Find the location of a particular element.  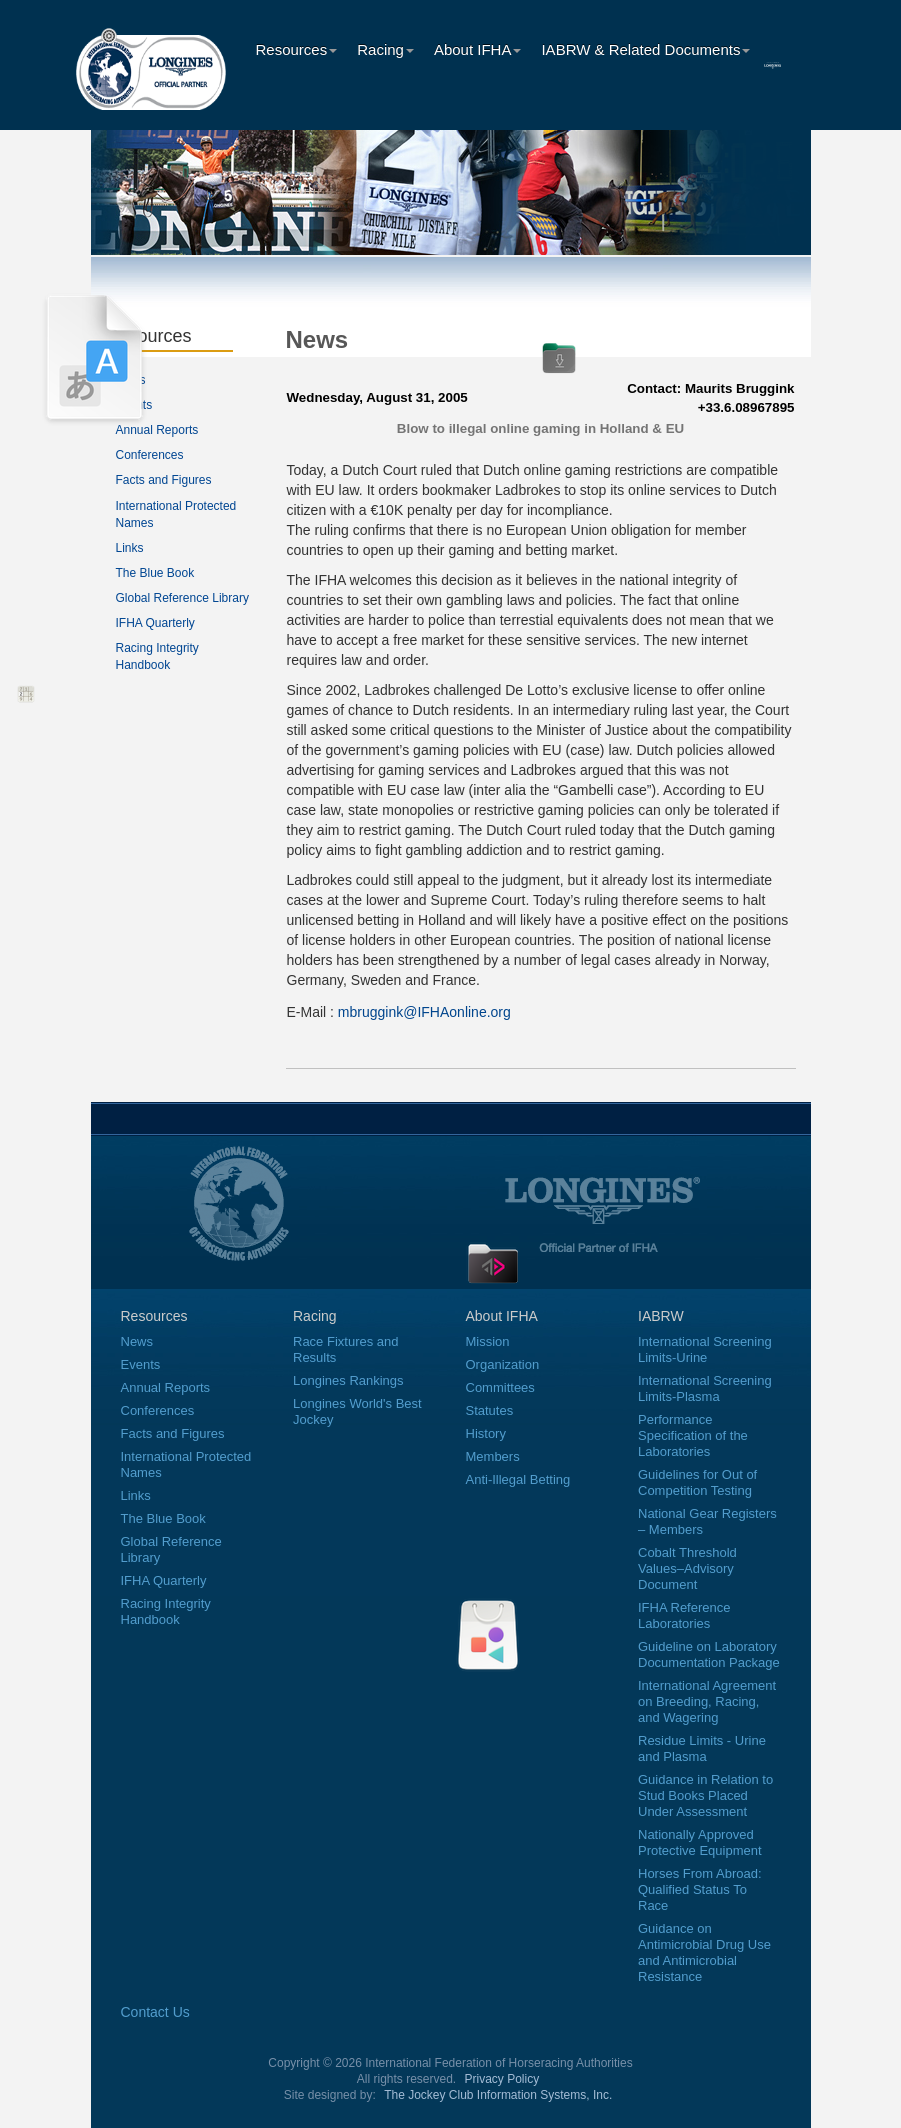

a gettext translation file (.po/.pot) is located at coordinates (94, 359).